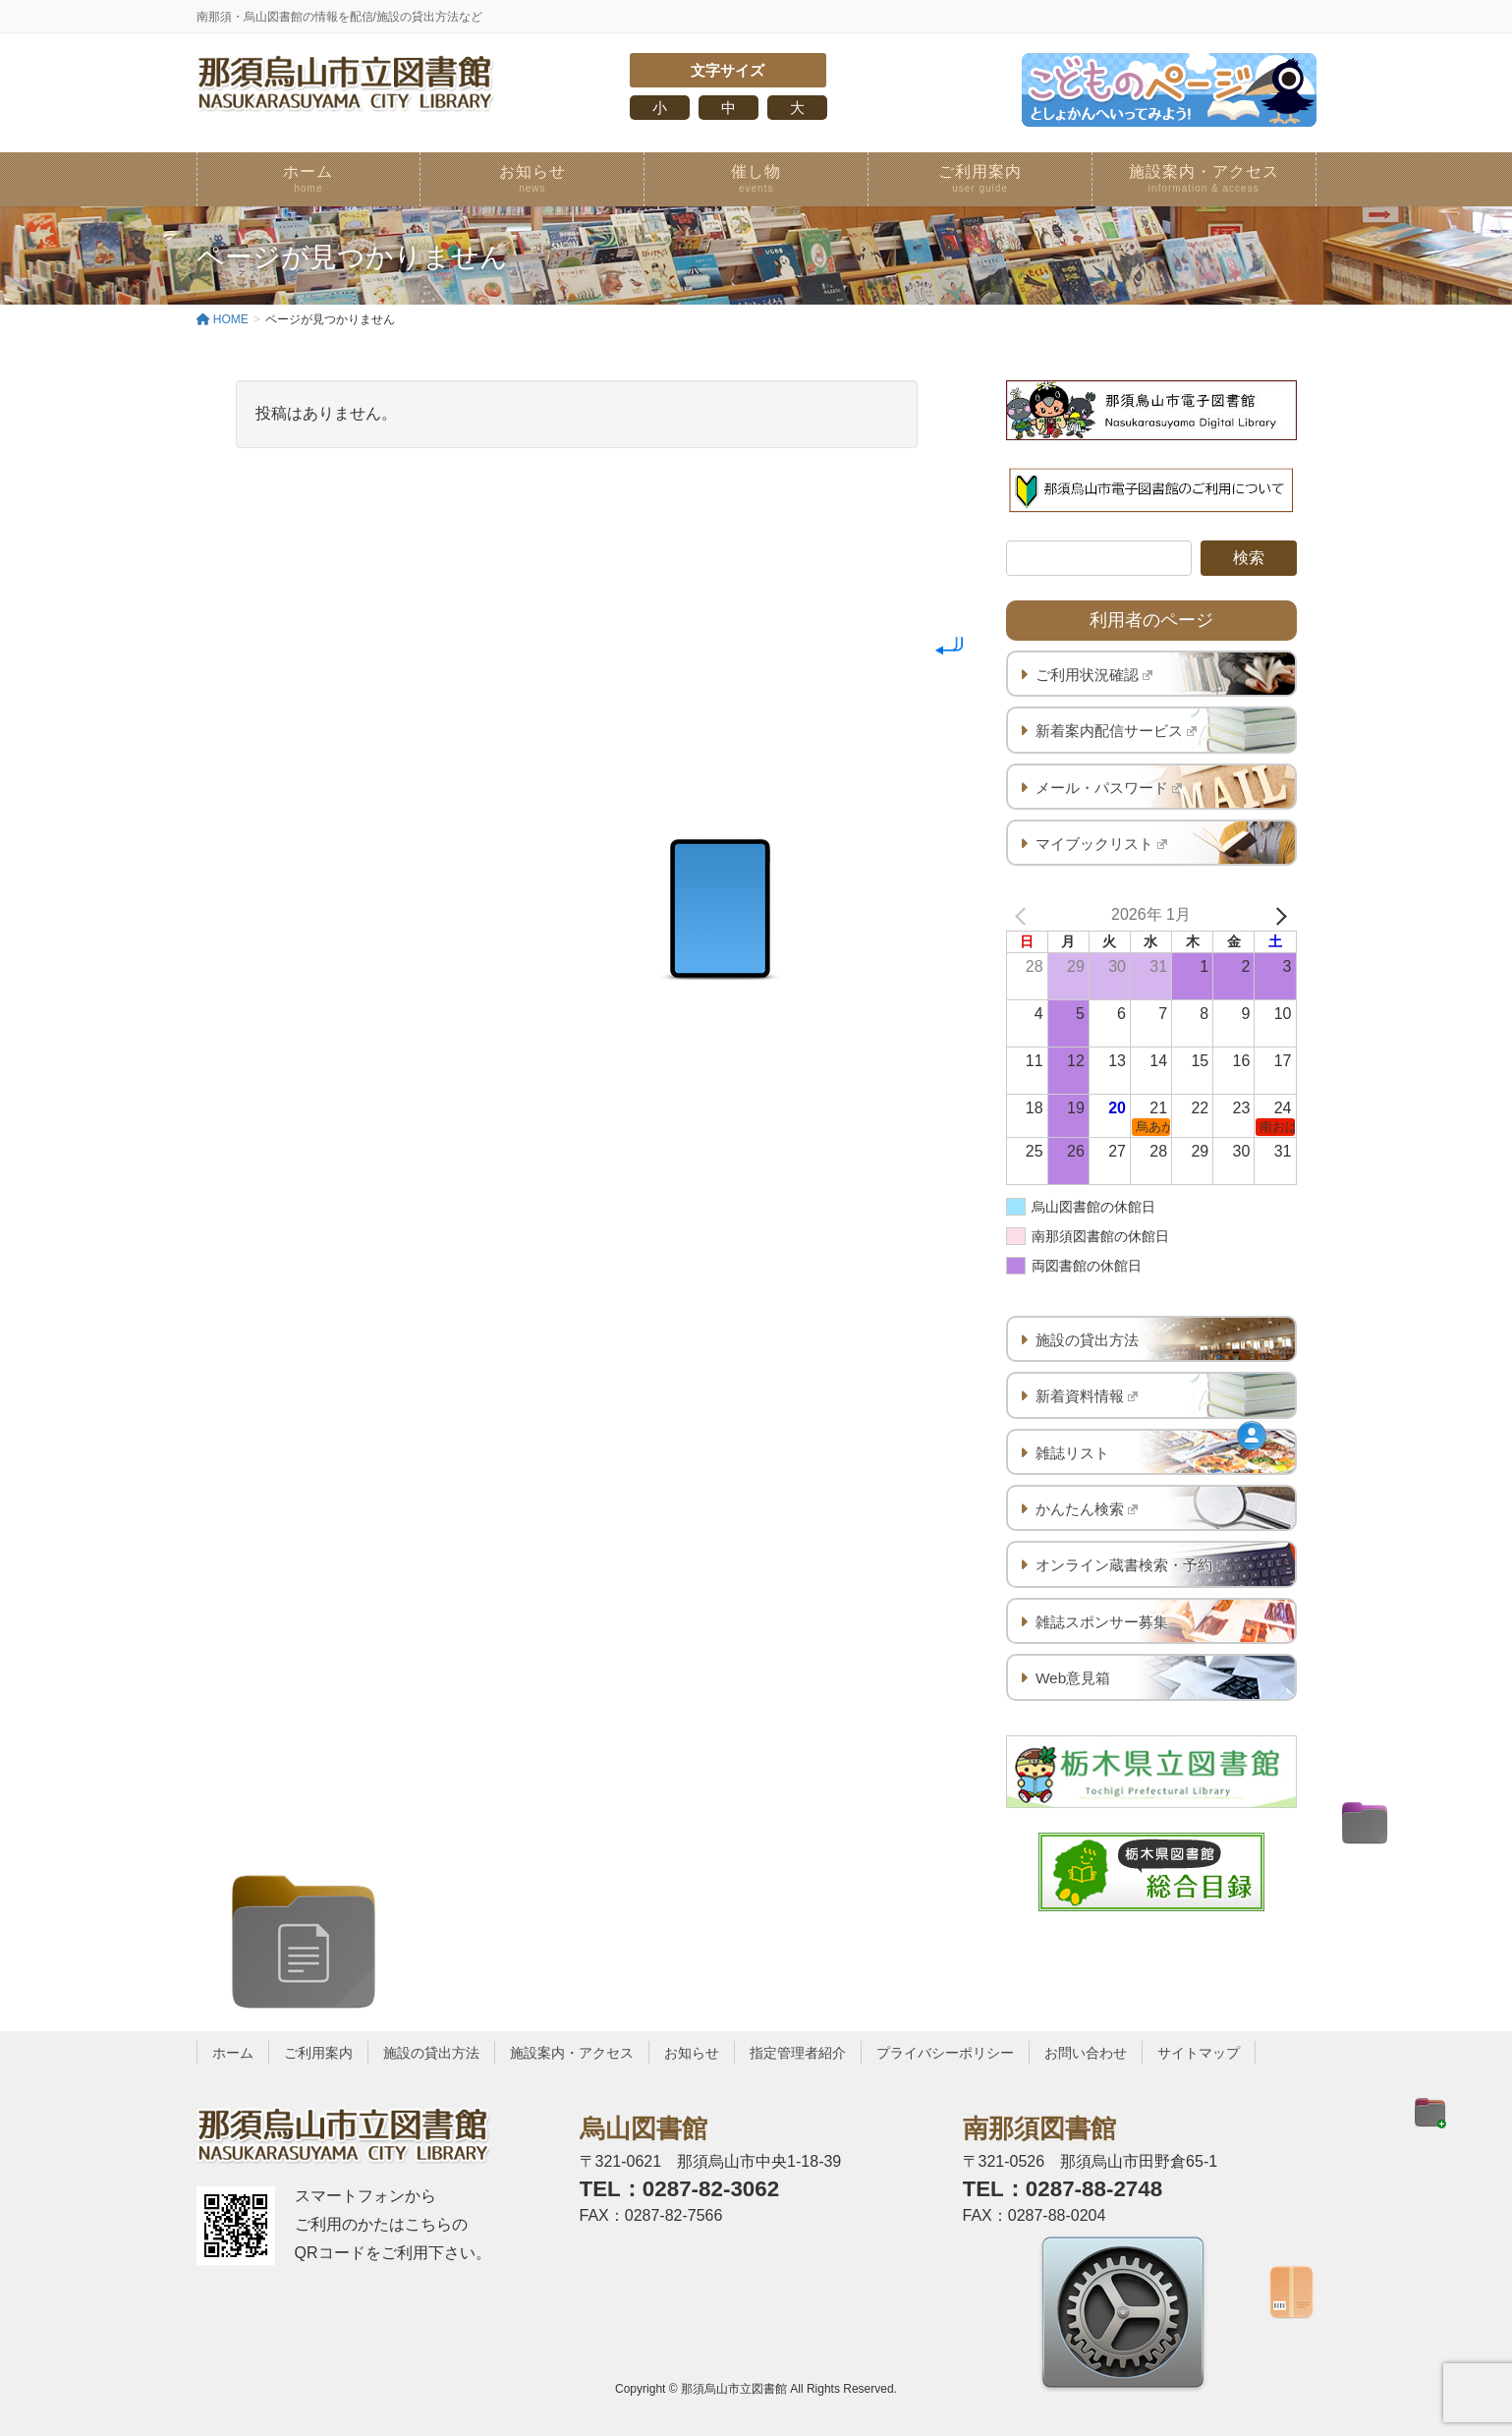  What do you see at coordinates (304, 1942) in the screenshot?
I see `open your documents folder` at bounding box center [304, 1942].